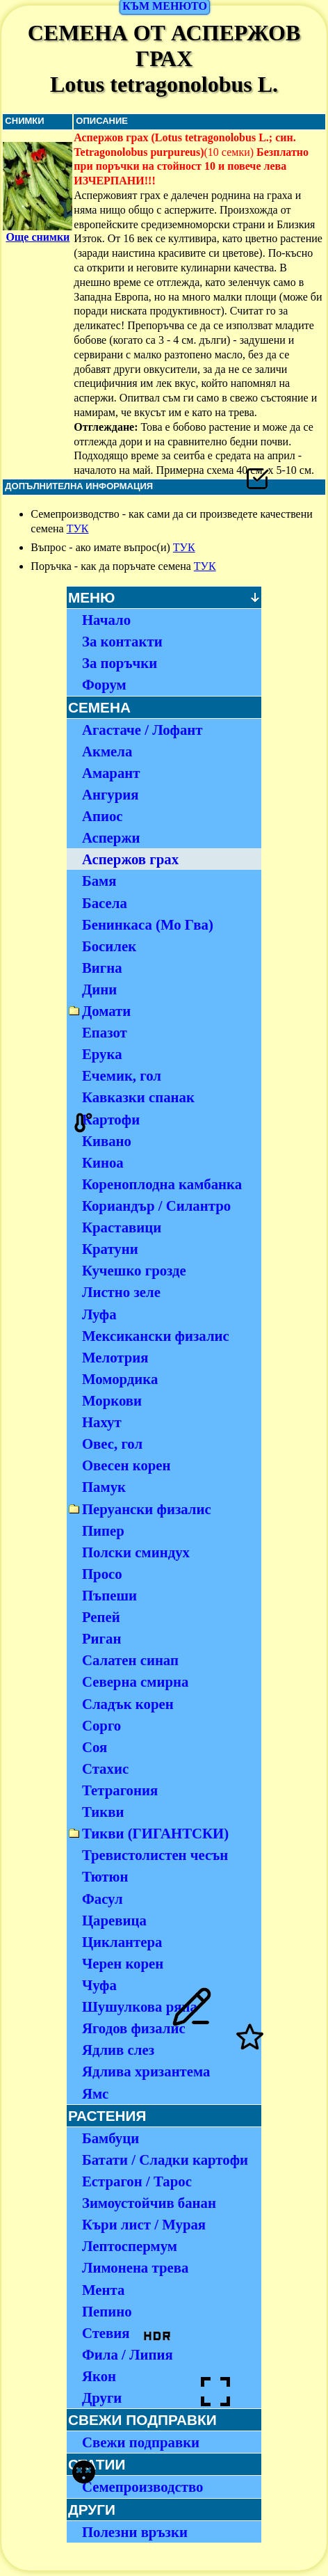 The width and height of the screenshot is (328, 2576). What do you see at coordinates (82, 1122) in the screenshot?
I see `indicates high temperature reading` at bounding box center [82, 1122].